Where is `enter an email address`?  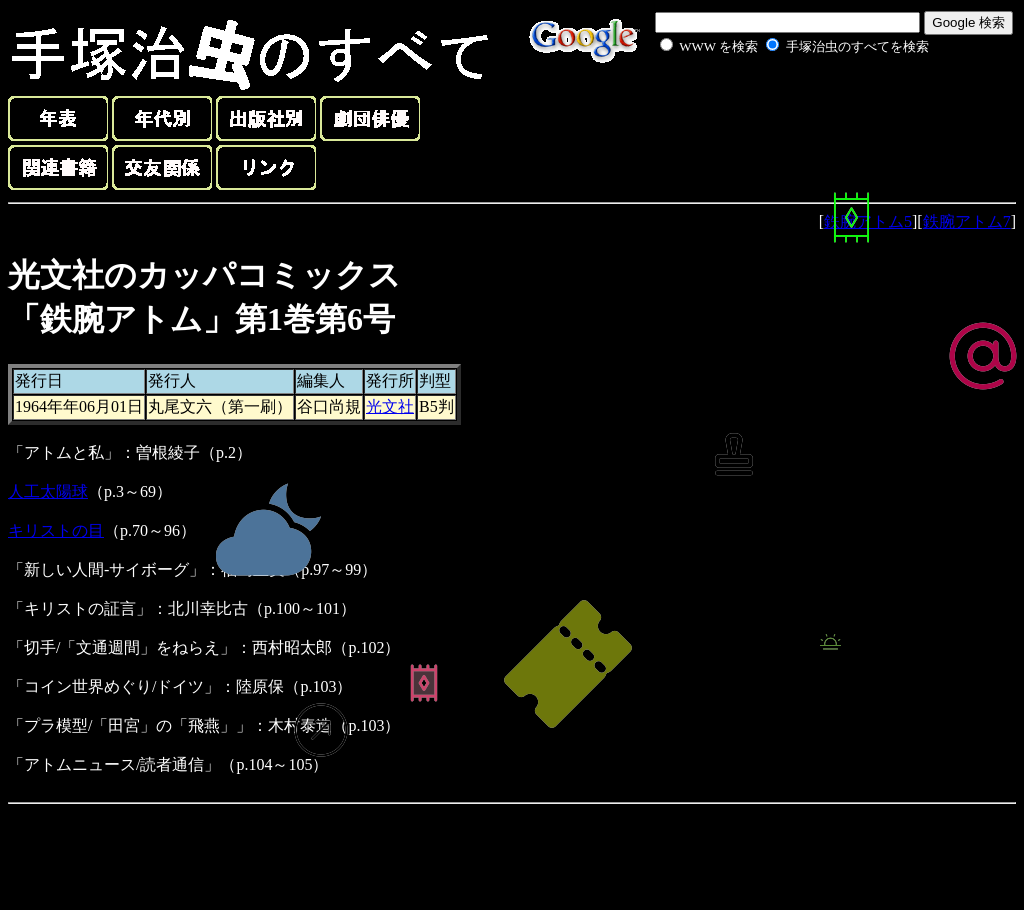 enter an email address is located at coordinates (983, 356).